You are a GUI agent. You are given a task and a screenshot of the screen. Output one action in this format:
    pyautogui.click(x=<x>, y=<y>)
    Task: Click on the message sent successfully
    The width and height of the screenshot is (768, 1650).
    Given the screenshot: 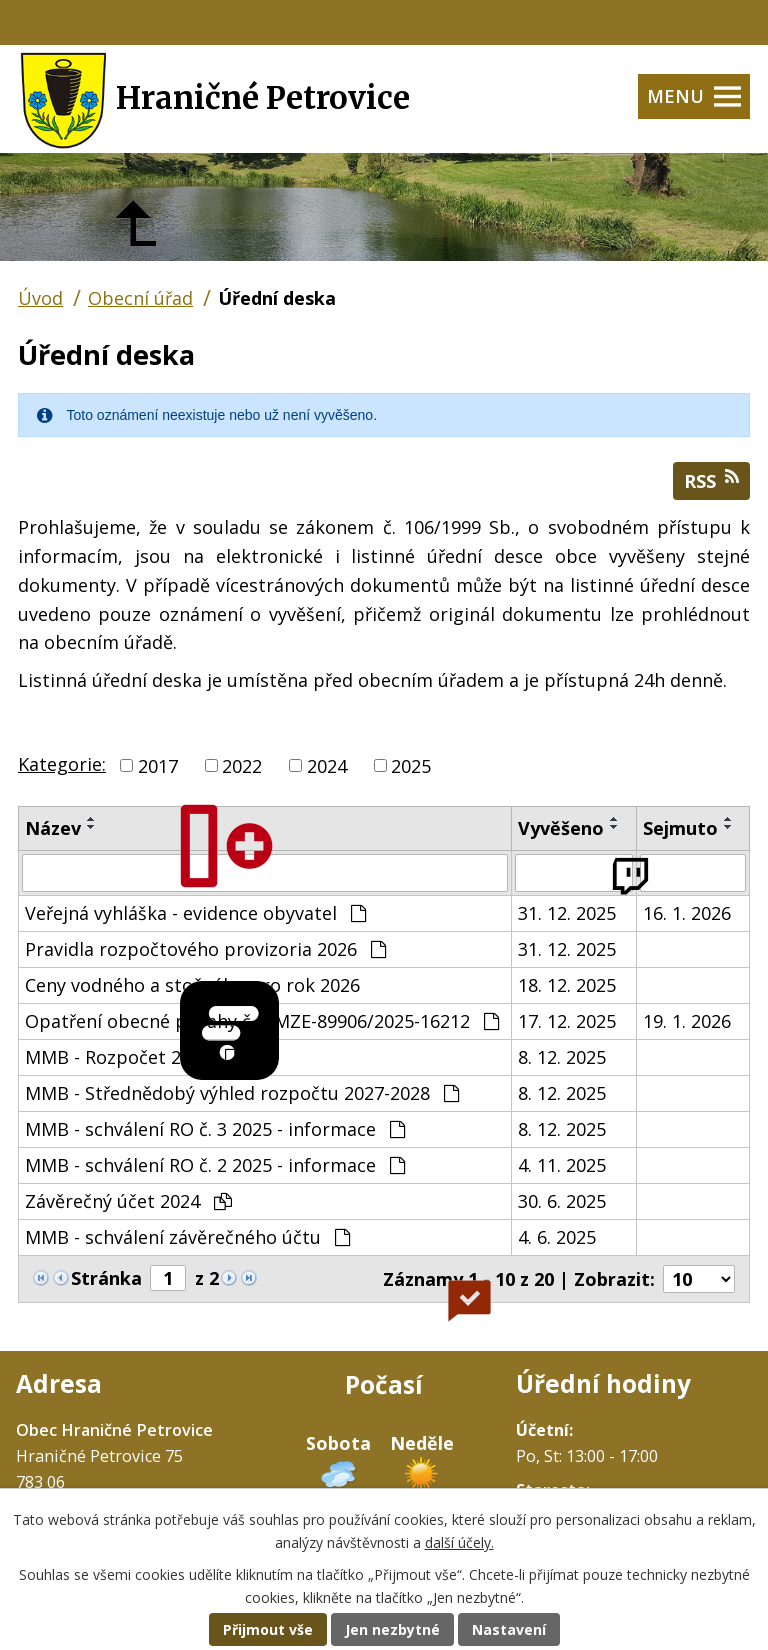 What is the action you would take?
    pyautogui.click(x=469, y=1299)
    